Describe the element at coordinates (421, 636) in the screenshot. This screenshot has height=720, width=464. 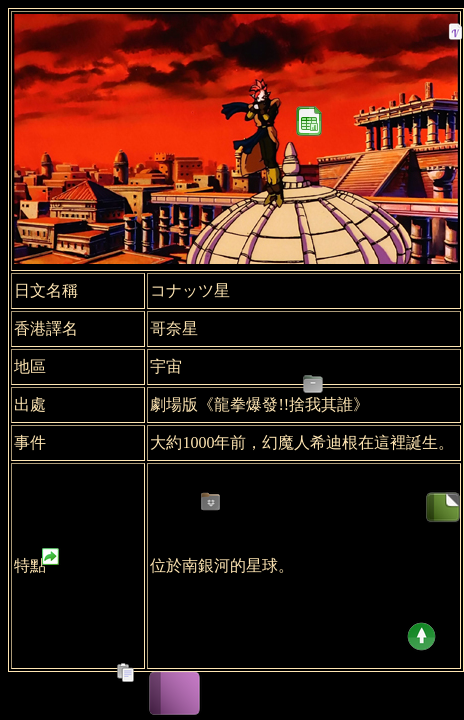
I see `indicates a software update is available` at that location.